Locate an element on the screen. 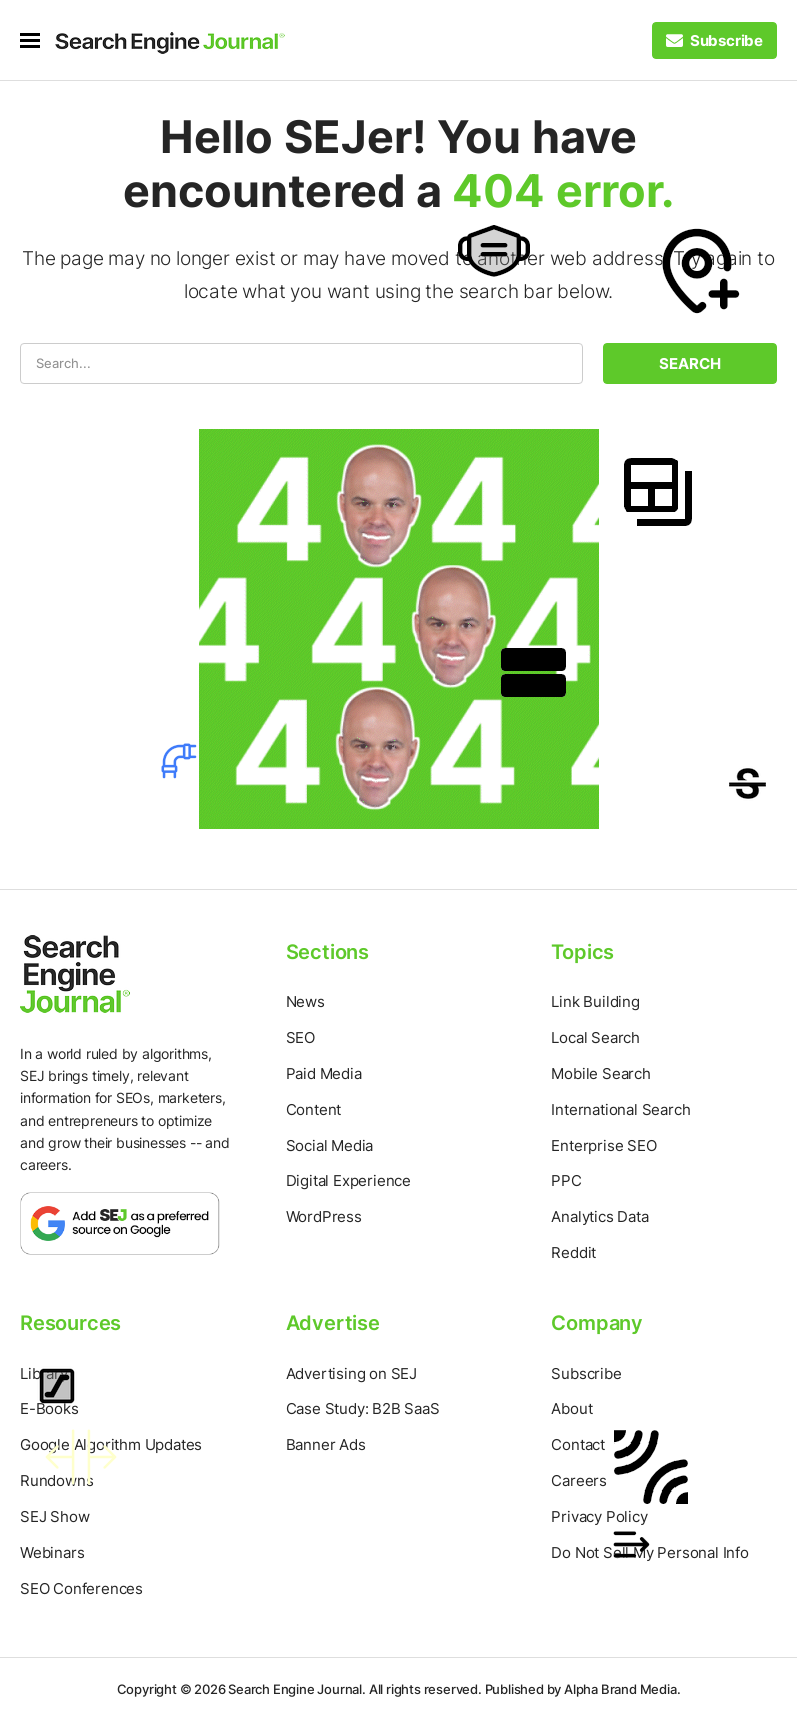  switch to stream or list view is located at coordinates (531, 674).